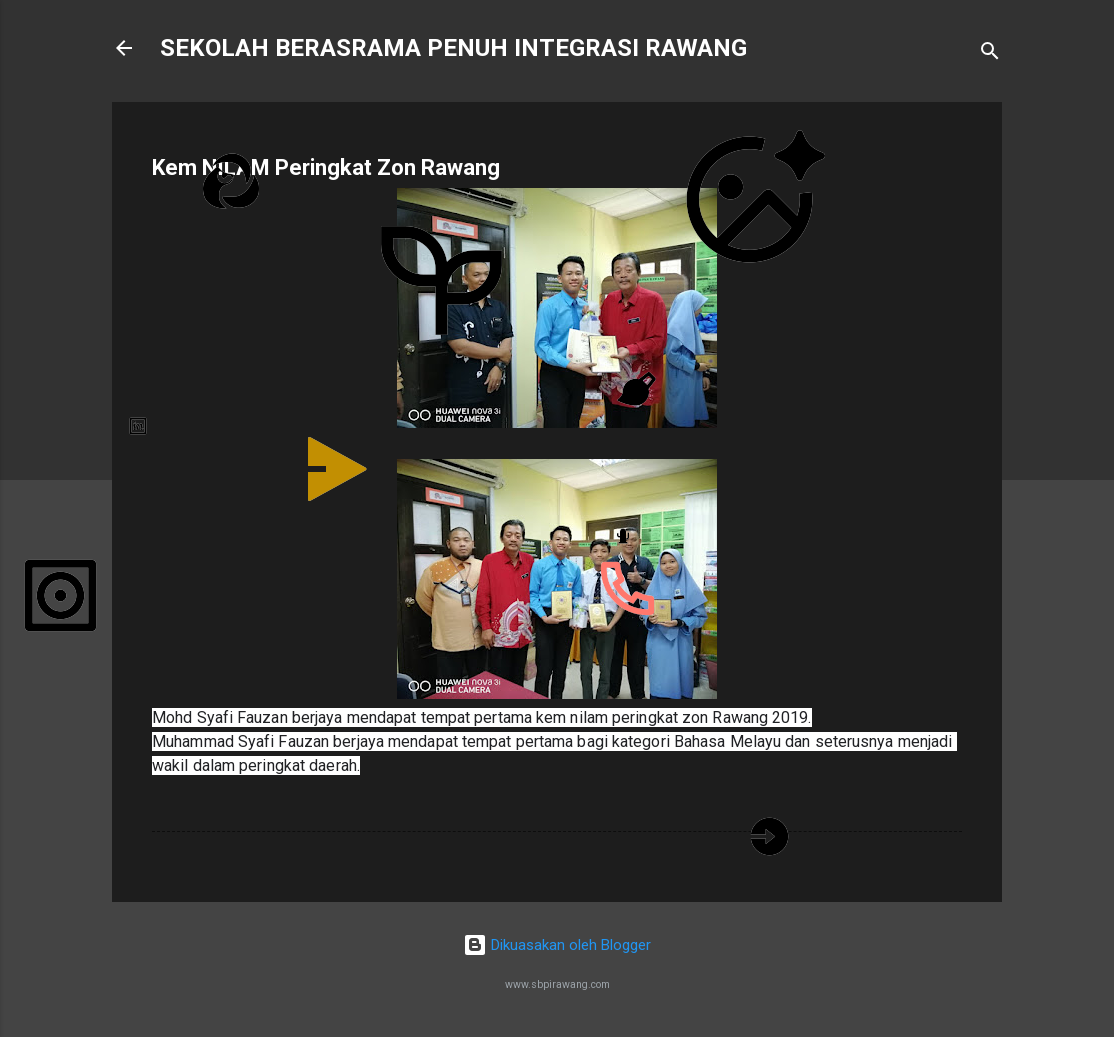 This screenshot has height=1037, width=1114. Describe the element at coordinates (335, 469) in the screenshot. I see `send a message or submit content` at that location.